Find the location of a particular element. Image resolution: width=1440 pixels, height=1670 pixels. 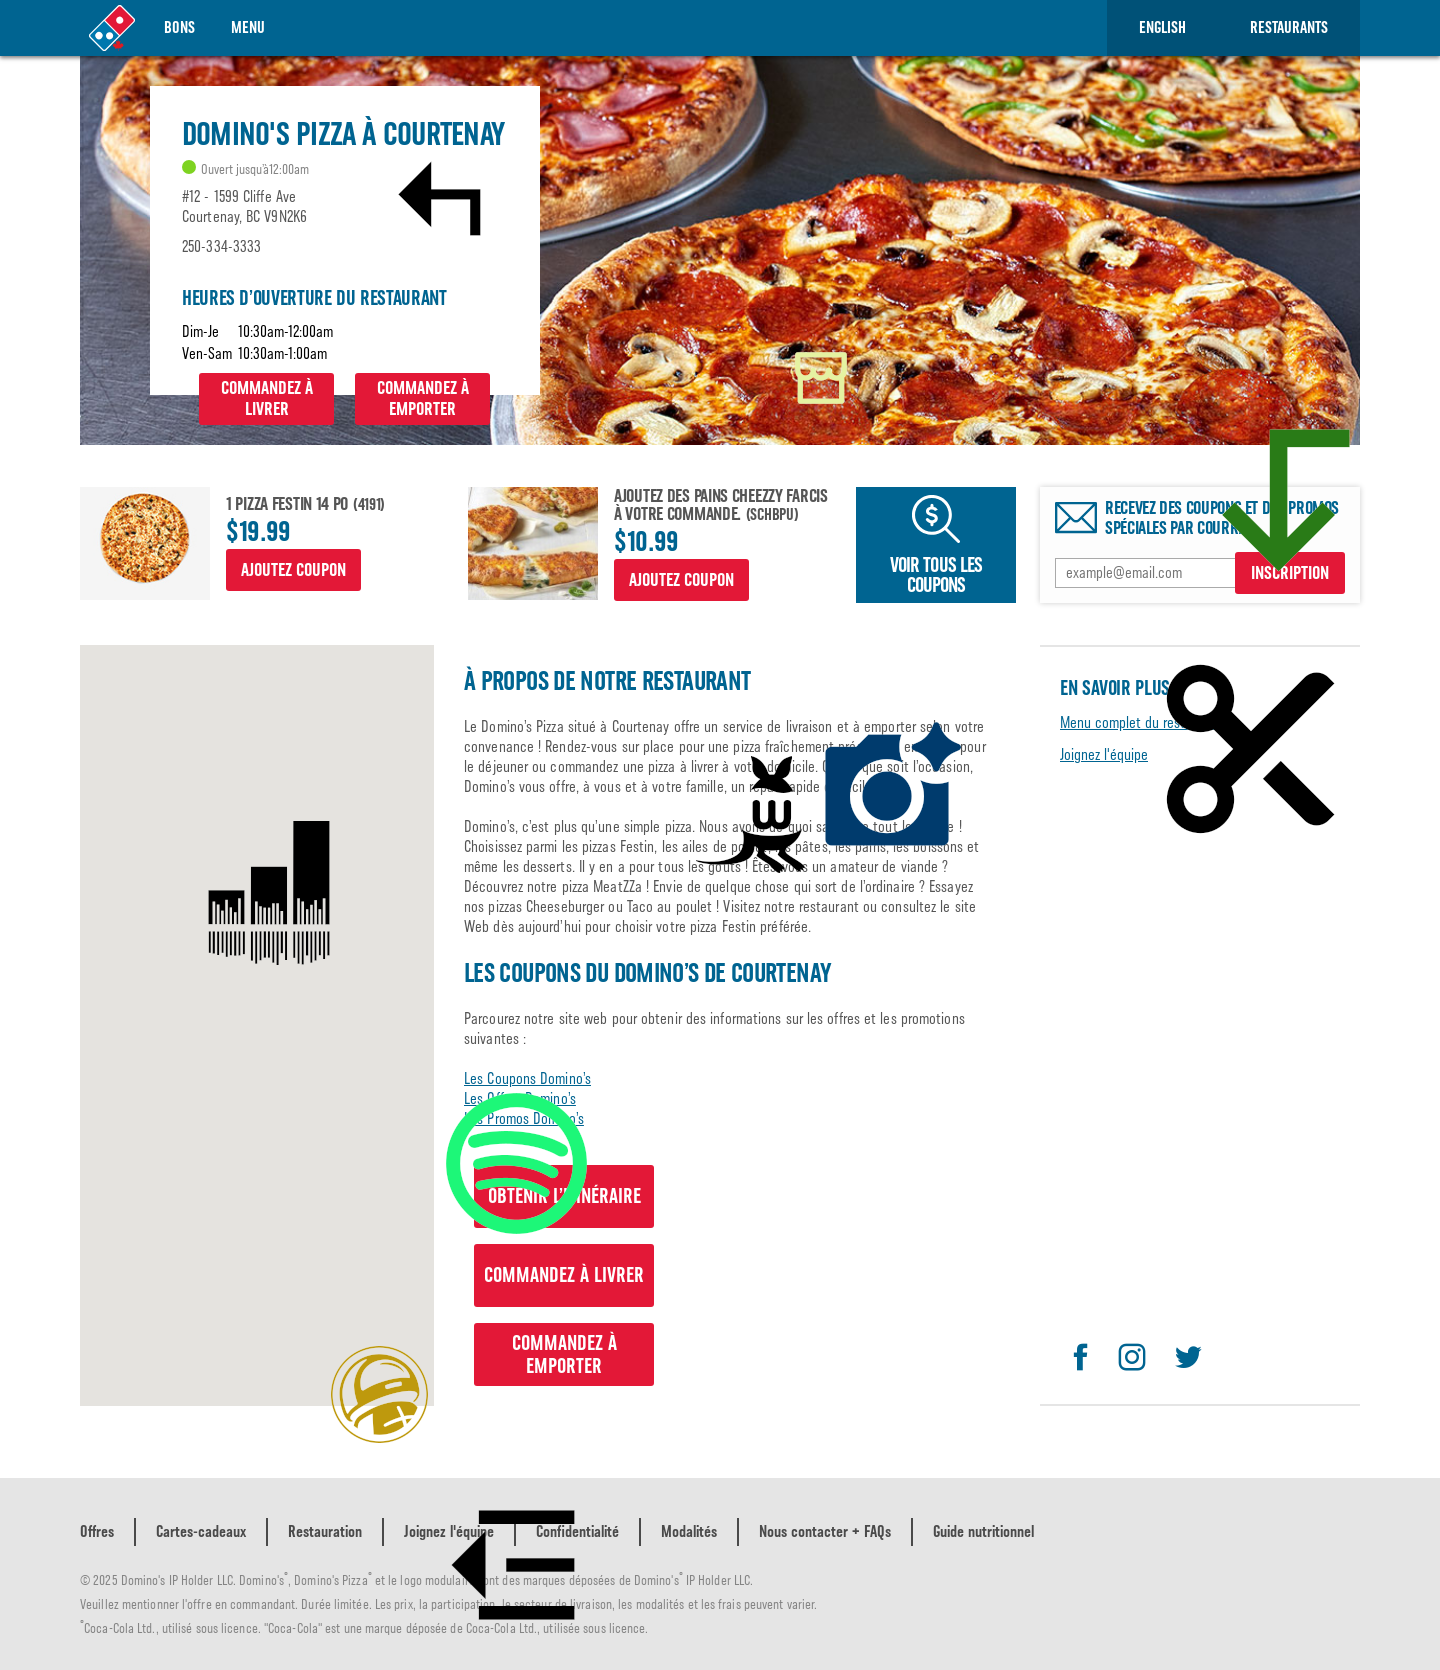

access AI-powered camera features is located at coordinates (887, 790).